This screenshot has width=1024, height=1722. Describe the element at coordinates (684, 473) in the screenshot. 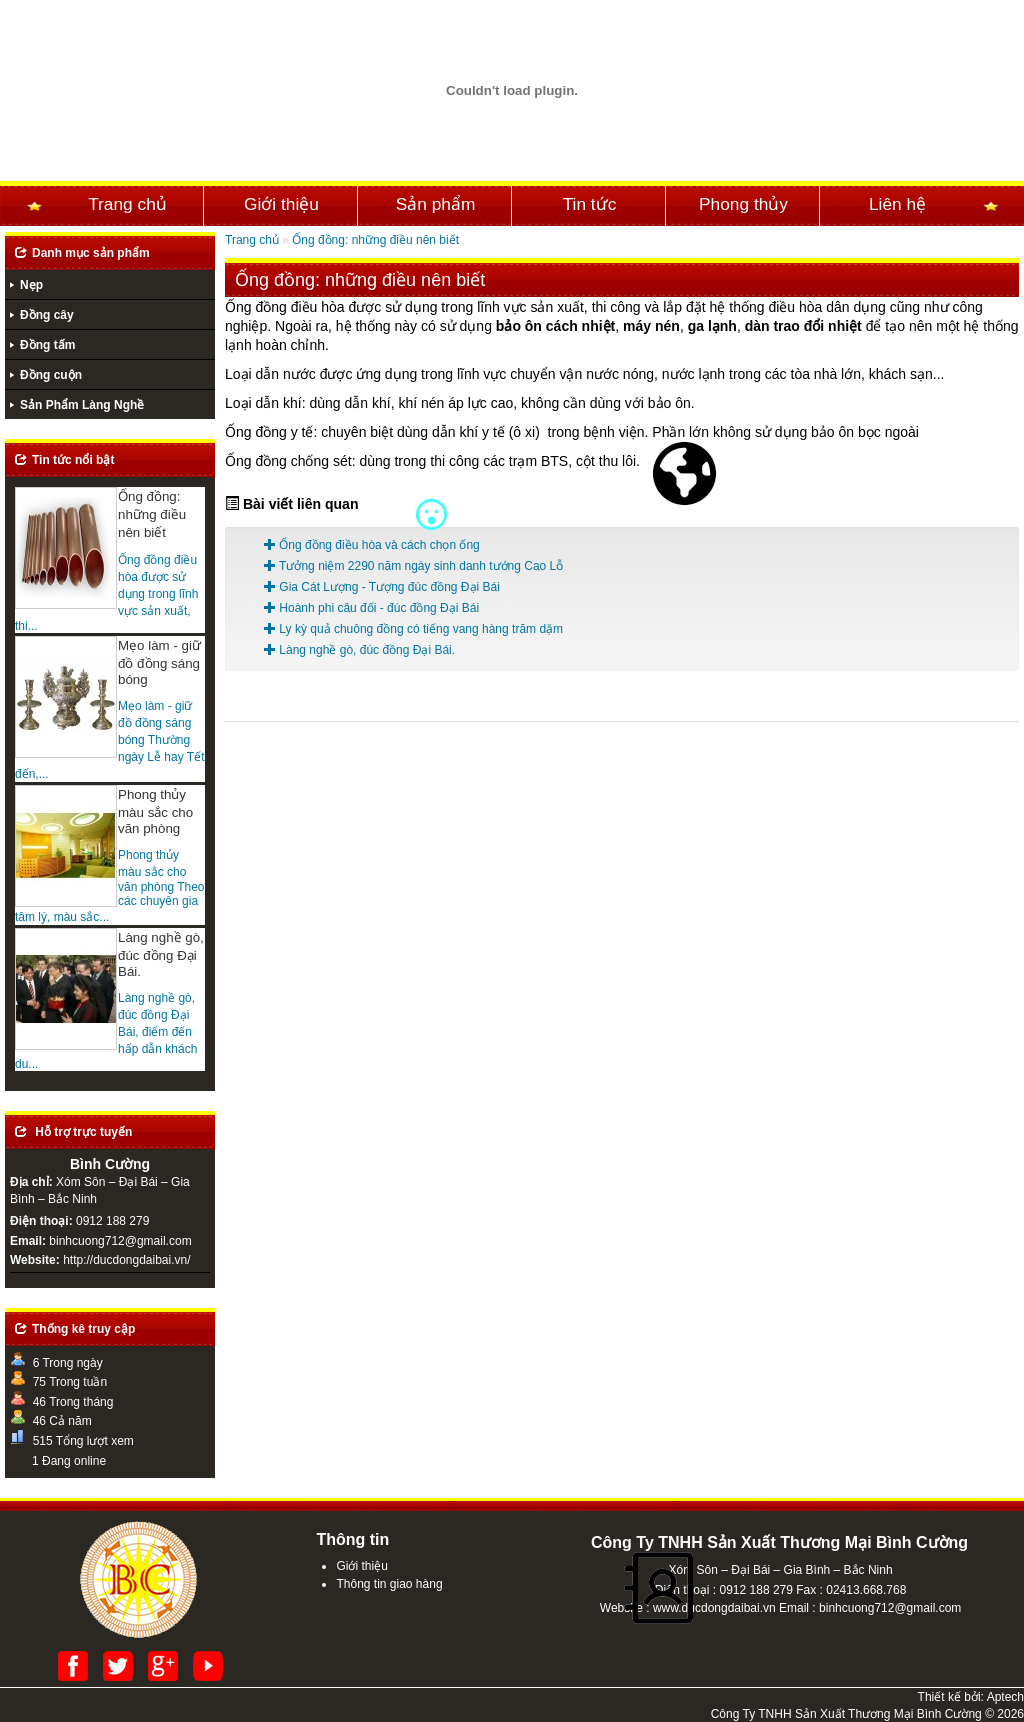

I see `switch to global or worldwide view` at that location.